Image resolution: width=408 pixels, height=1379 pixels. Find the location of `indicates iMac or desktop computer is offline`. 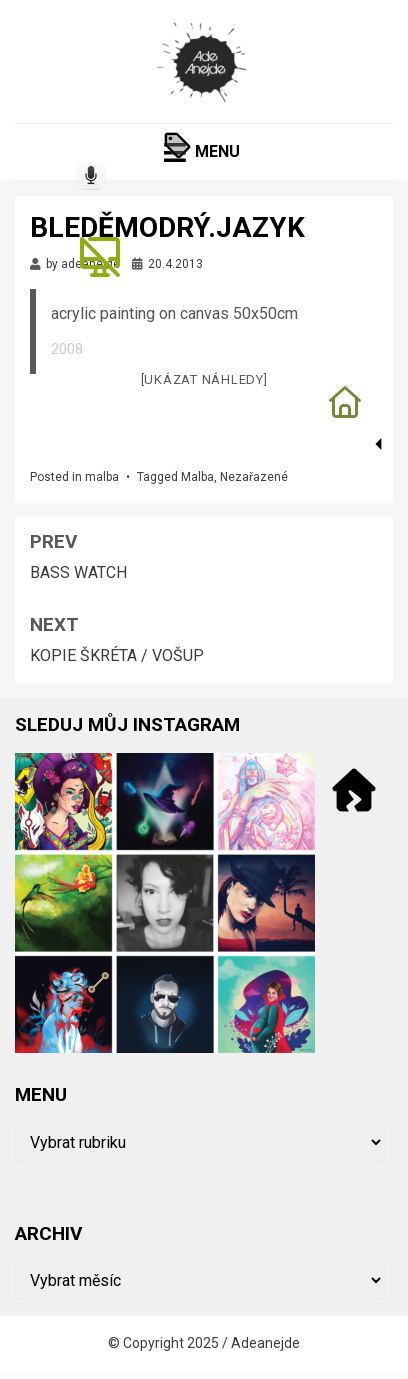

indicates iMac or desktop computer is offline is located at coordinates (100, 257).